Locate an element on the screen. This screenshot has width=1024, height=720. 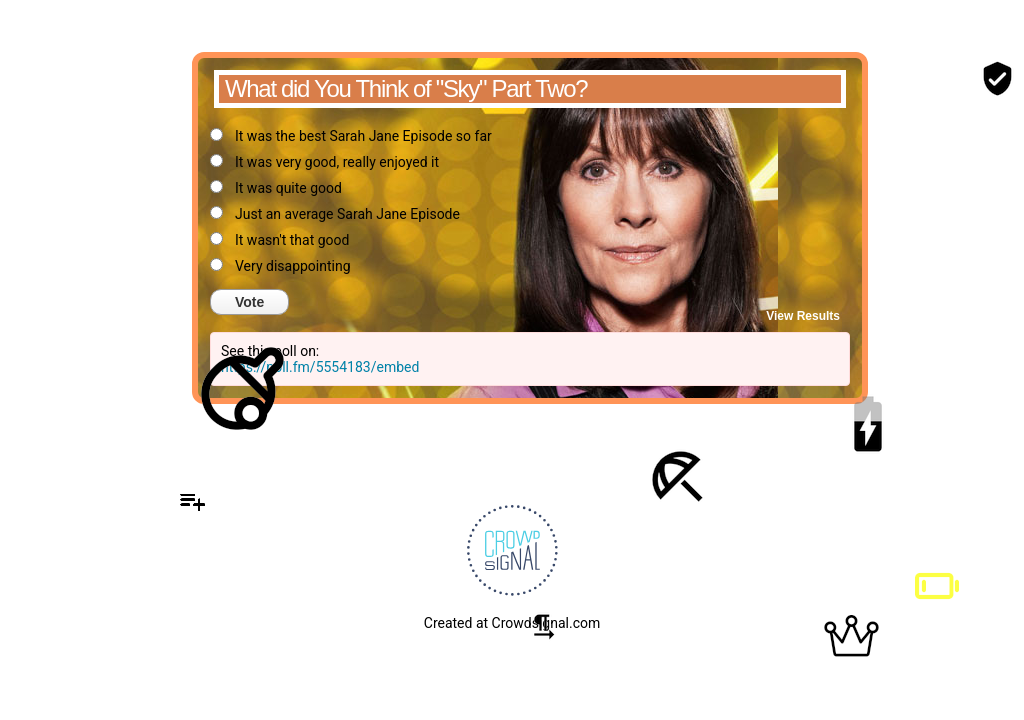
indicates premium or VIP membership status is located at coordinates (851, 638).